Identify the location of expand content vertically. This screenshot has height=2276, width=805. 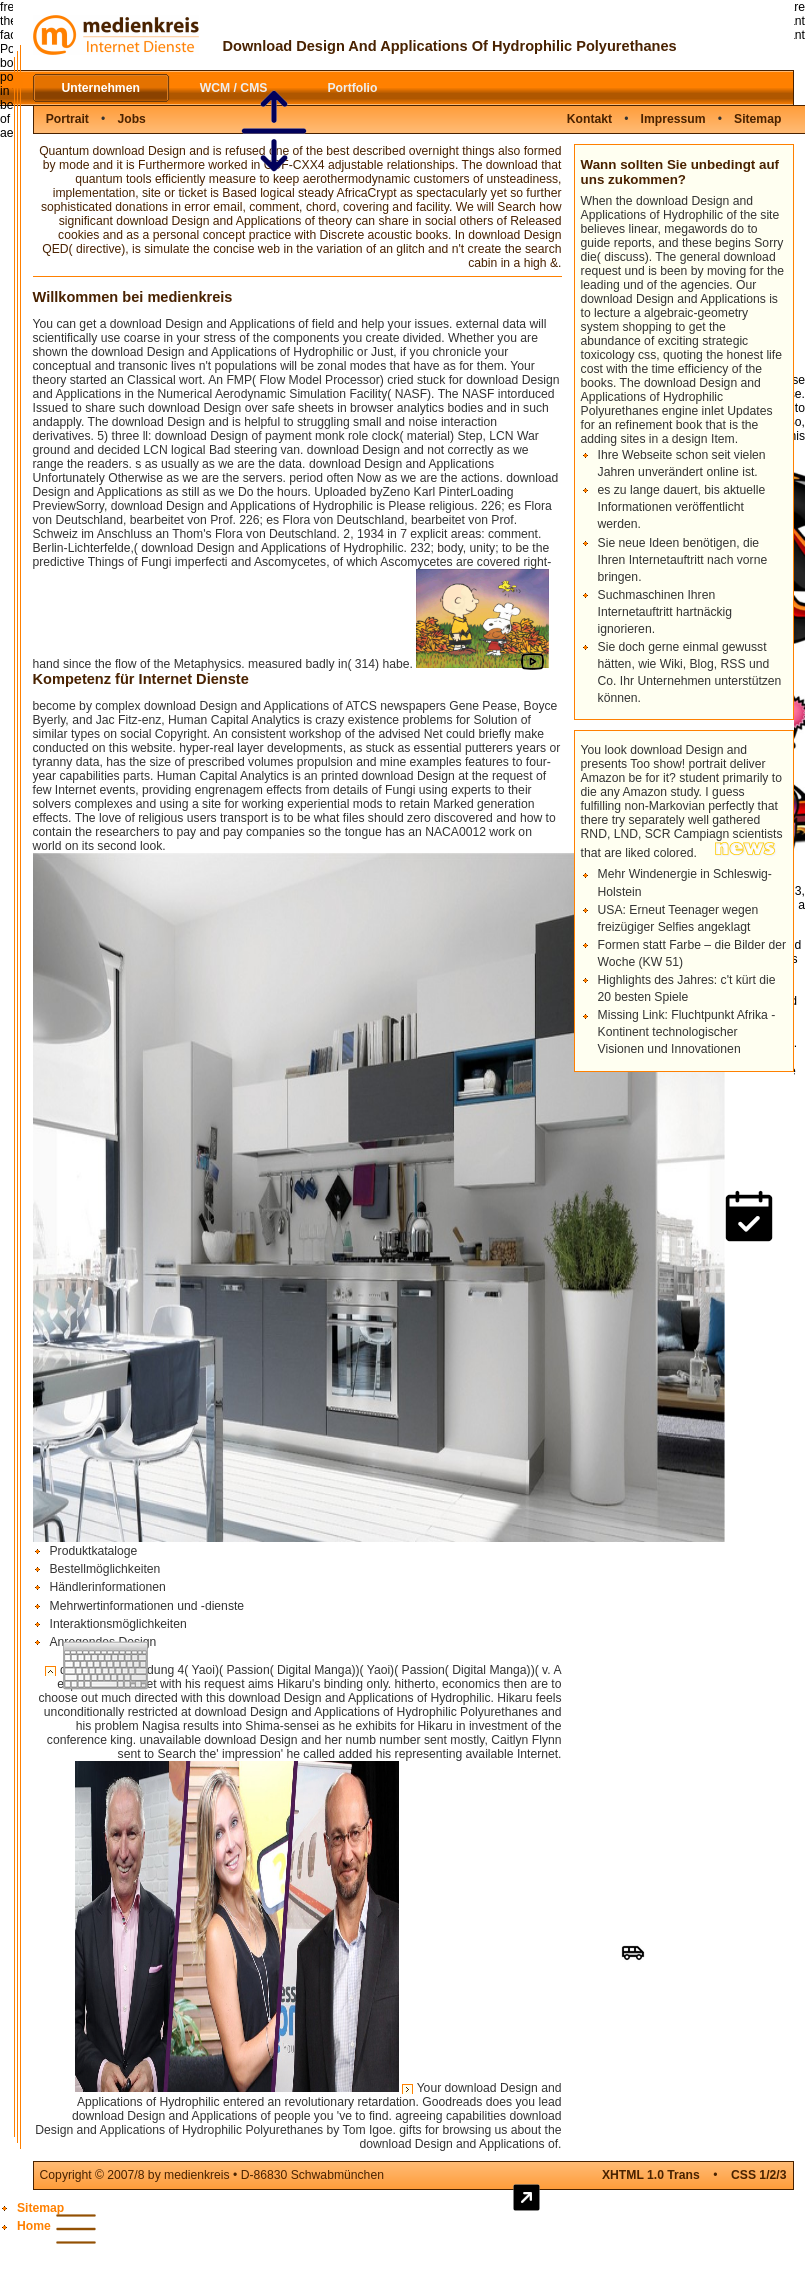
(274, 131).